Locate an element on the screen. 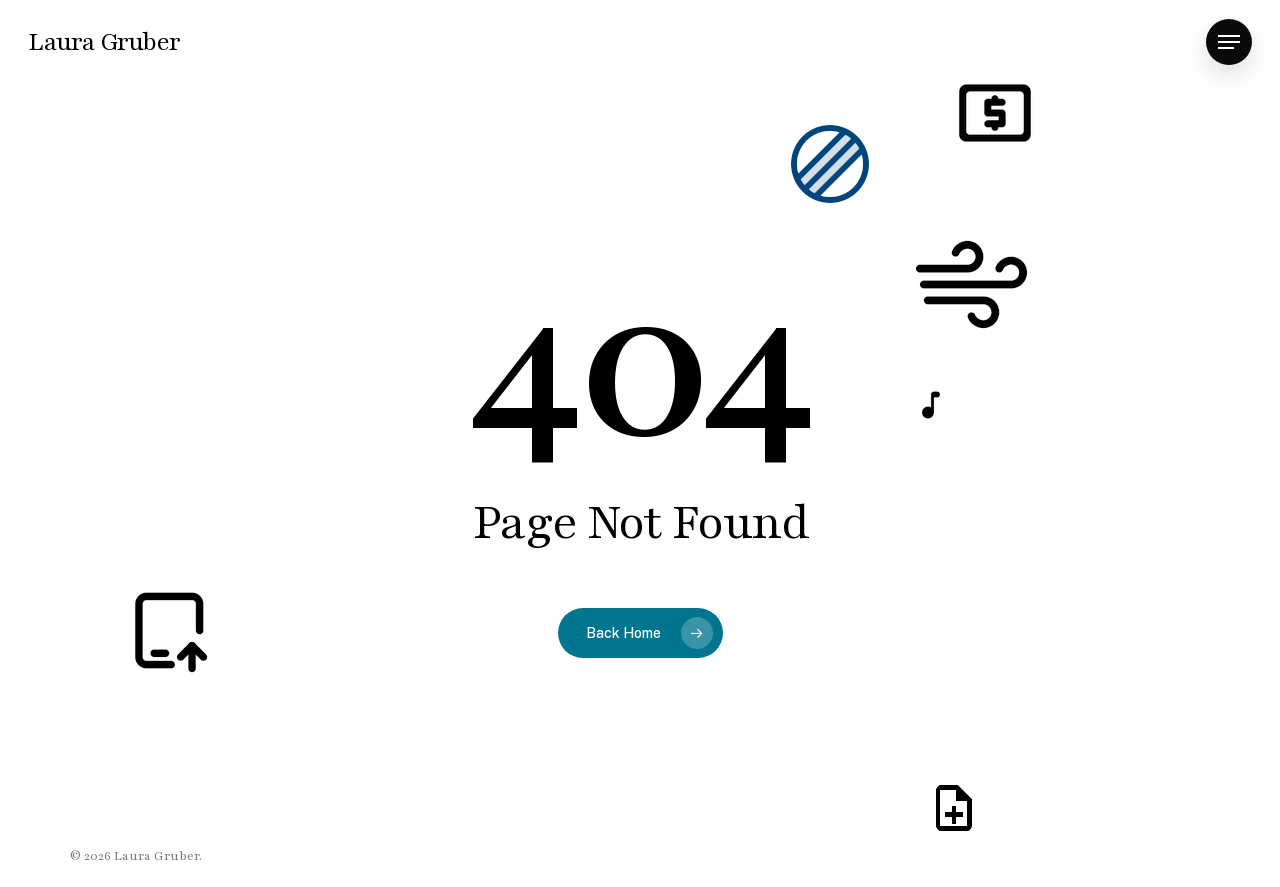 The width and height of the screenshot is (1280, 887). access music or audio player is located at coordinates (931, 405).